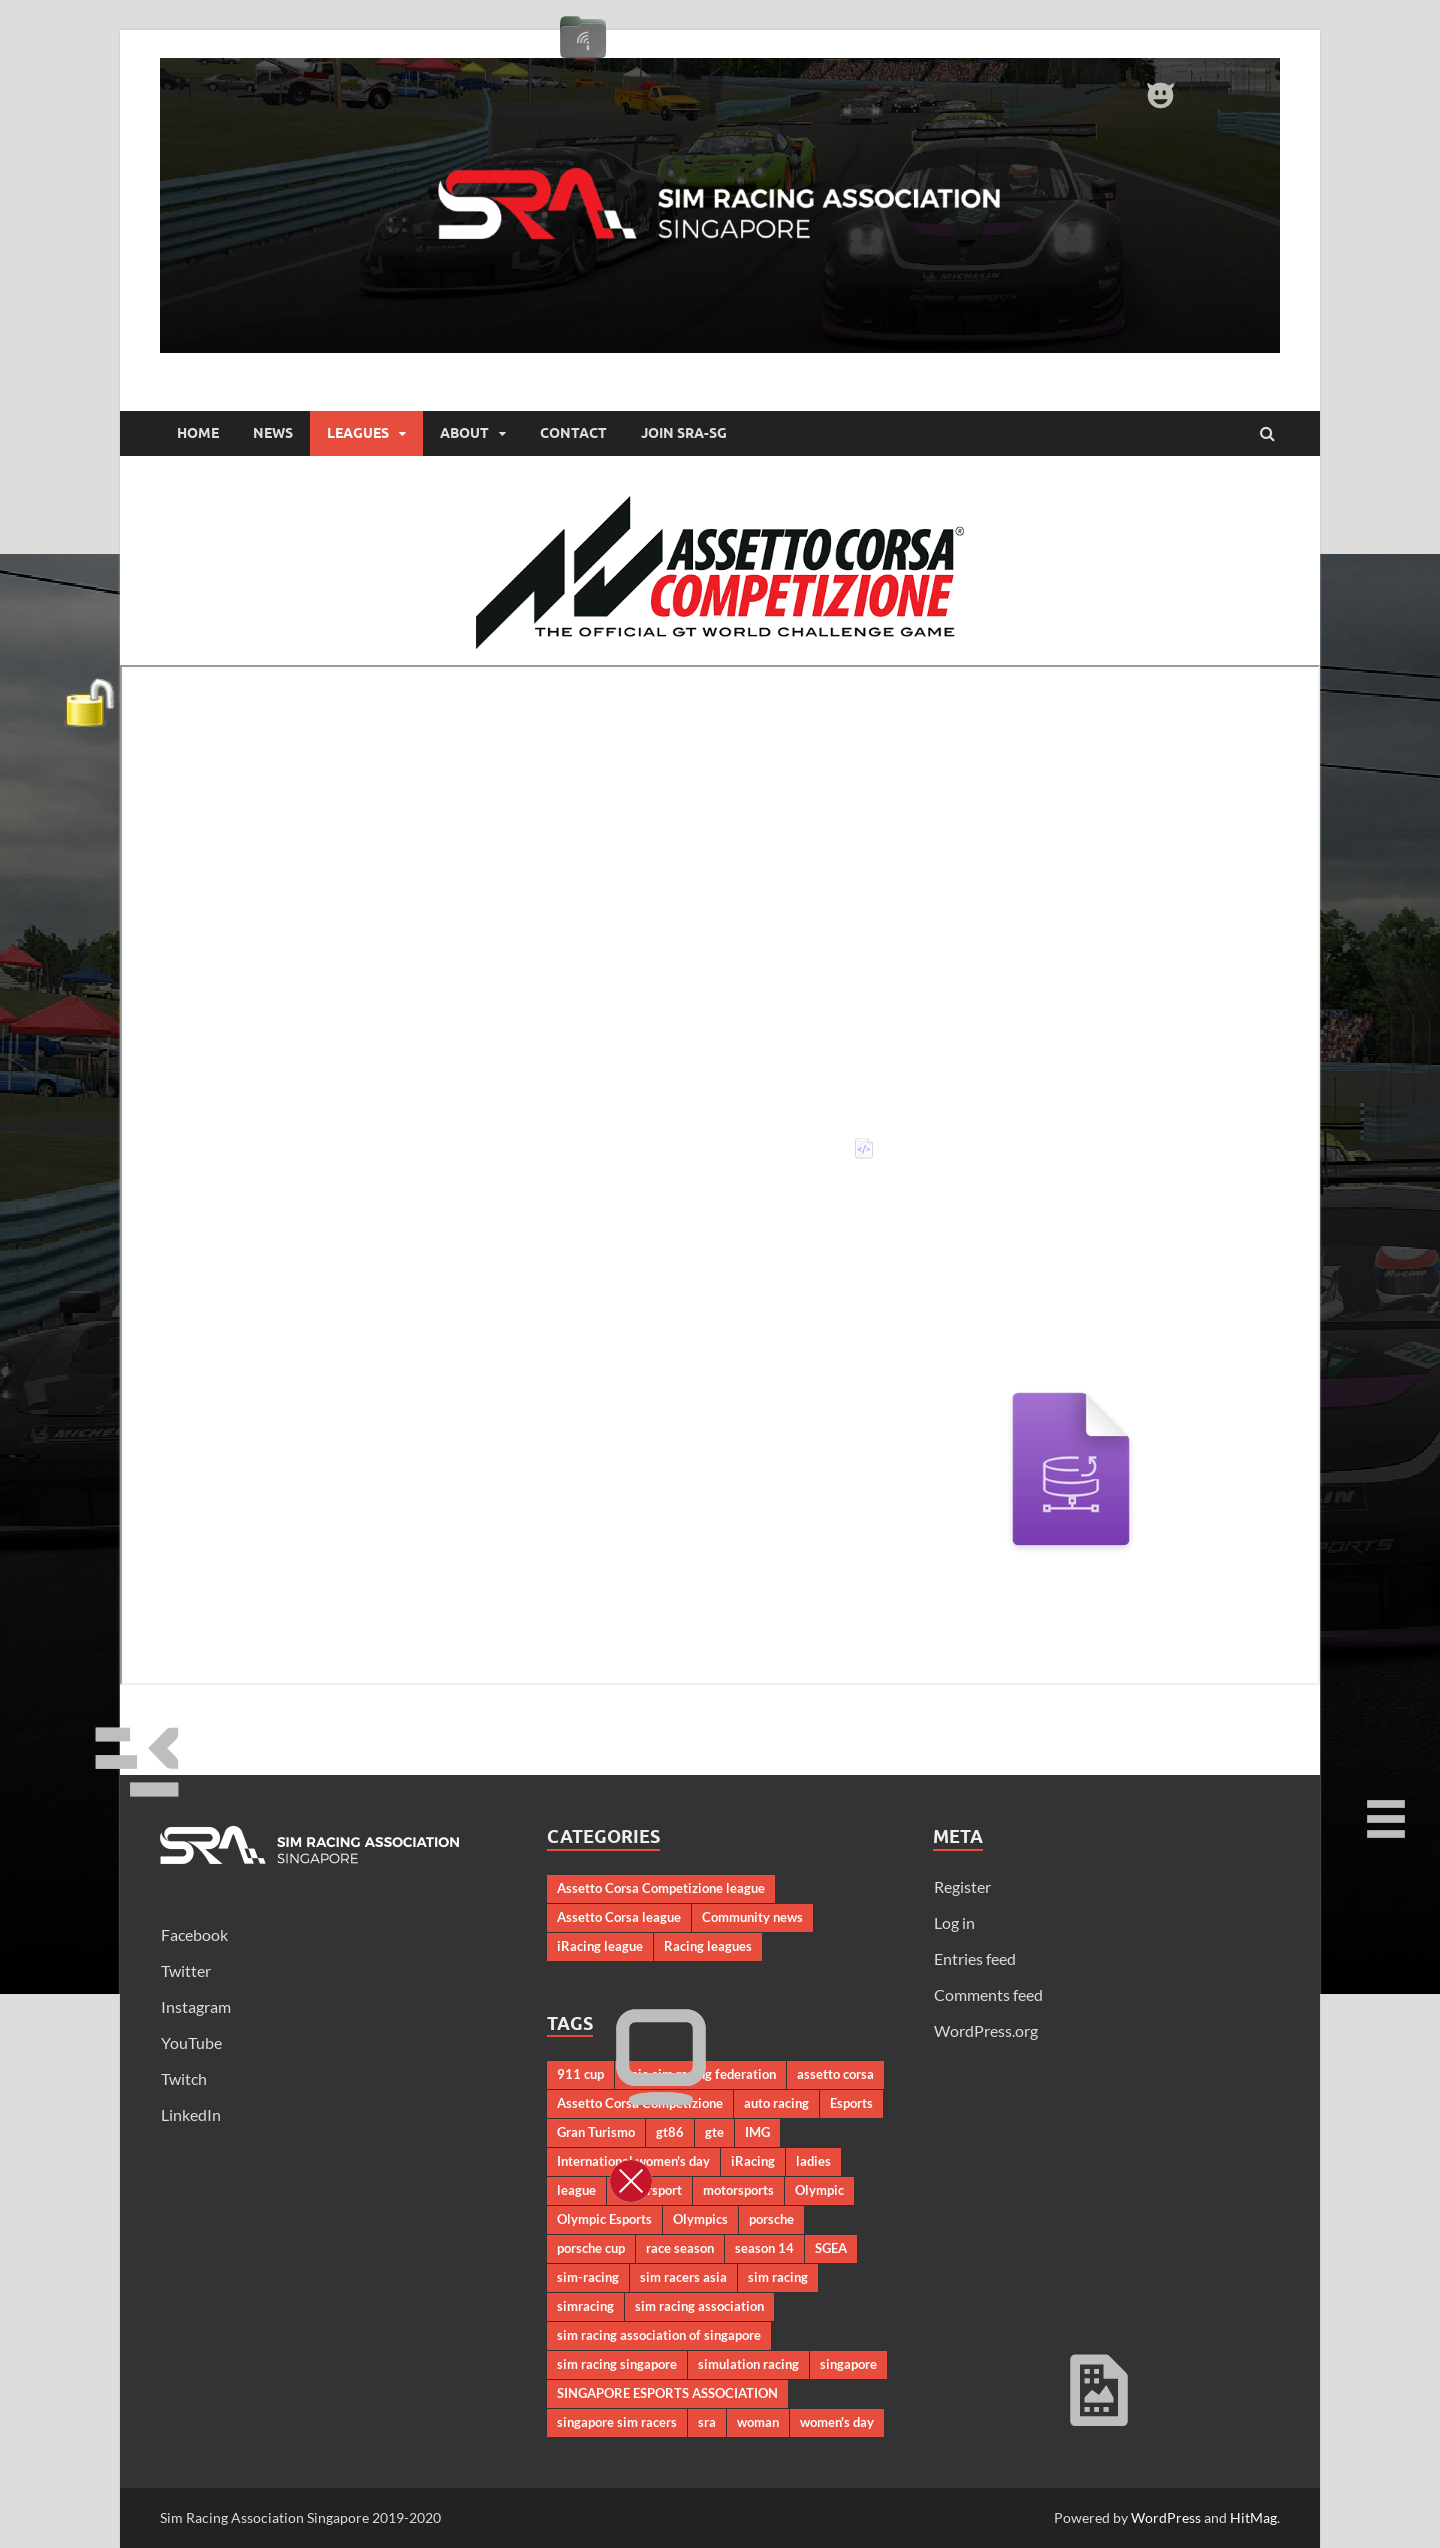  I want to click on open insync cloud sync folder, so click(583, 37).